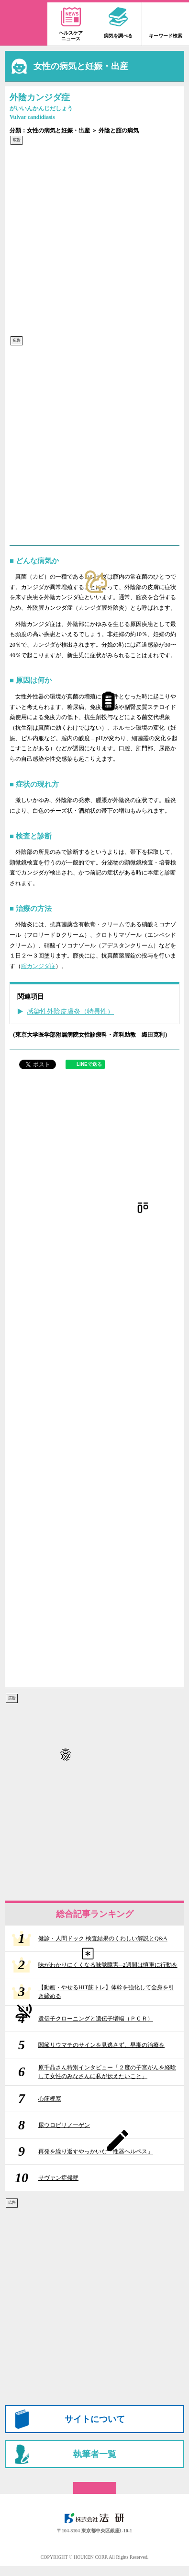  Describe the element at coordinates (118, 2140) in the screenshot. I see `edit or modify content` at that location.